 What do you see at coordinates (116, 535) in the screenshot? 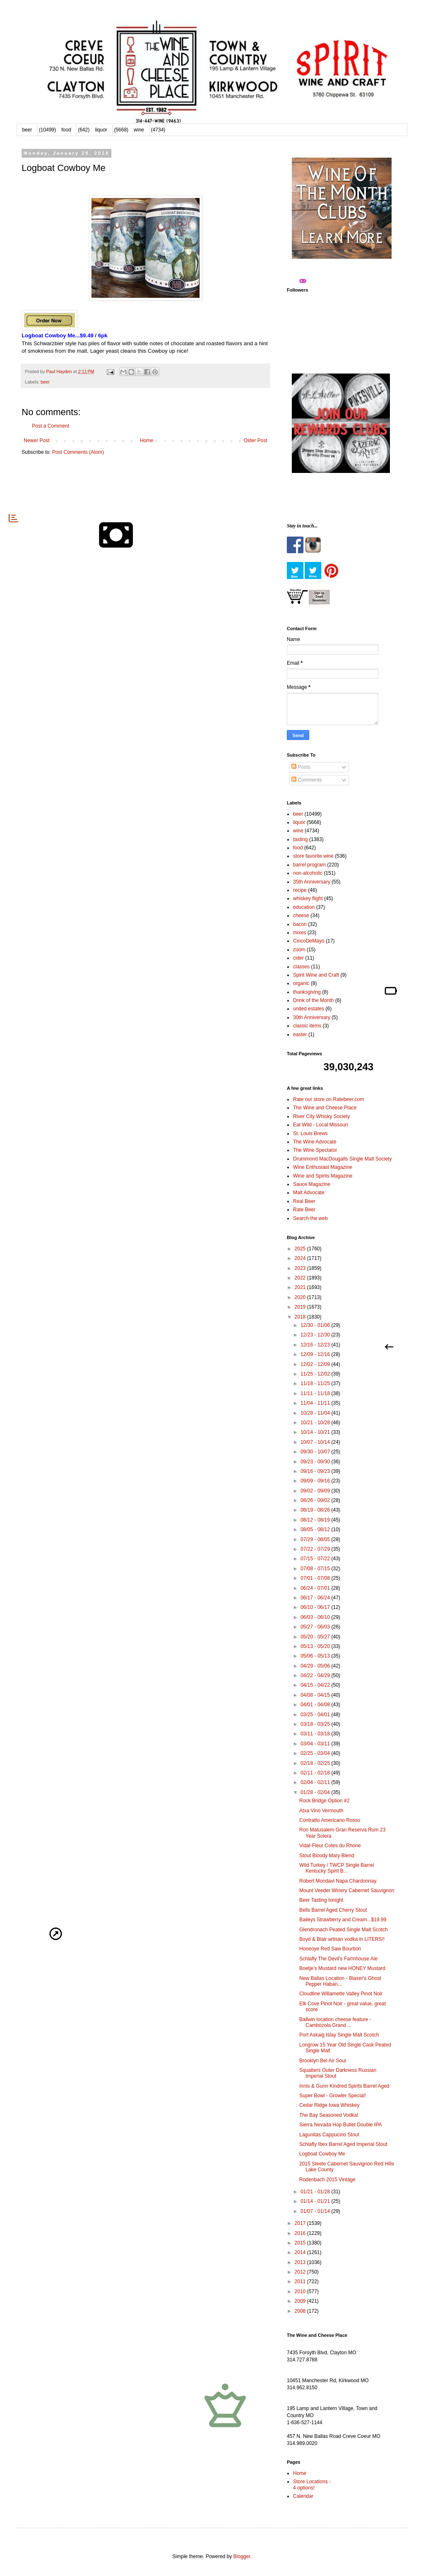
I see `view payment or billing information` at bounding box center [116, 535].